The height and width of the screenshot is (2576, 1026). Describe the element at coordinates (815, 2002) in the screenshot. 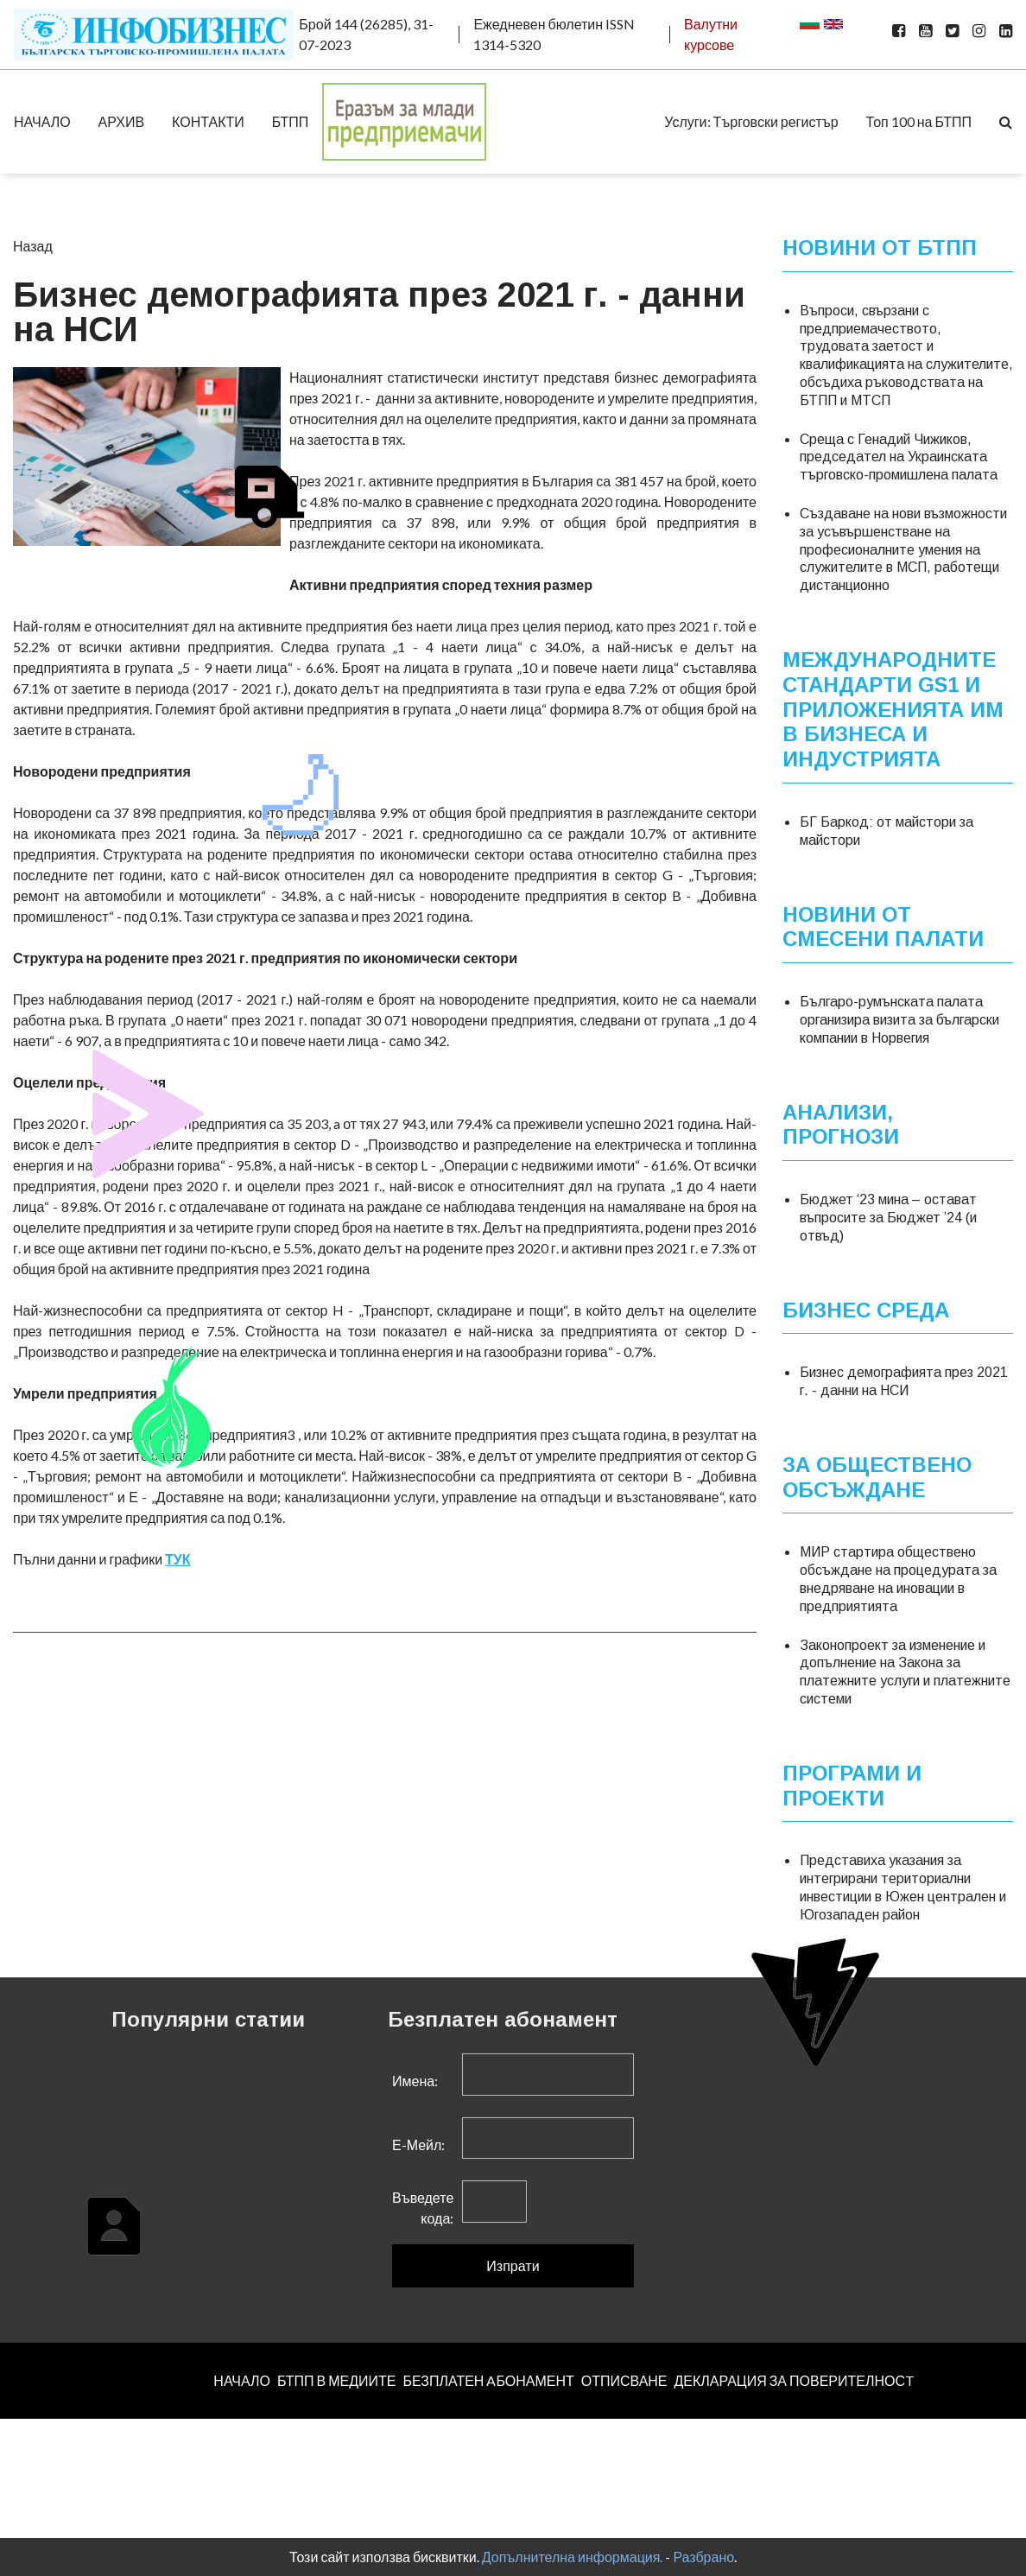

I see `vite framework logo` at that location.